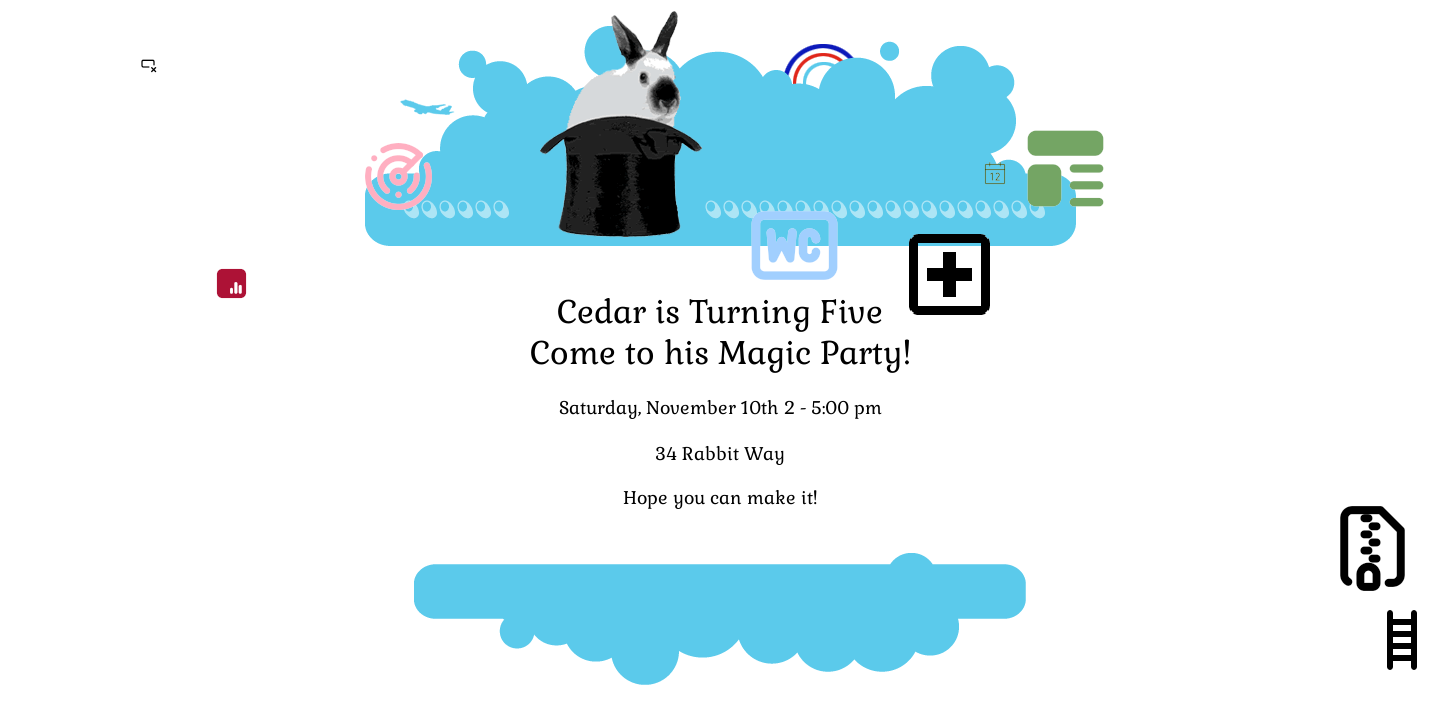  Describe the element at coordinates (148, 64) in the screenshot. I see `clear input field` at that location.